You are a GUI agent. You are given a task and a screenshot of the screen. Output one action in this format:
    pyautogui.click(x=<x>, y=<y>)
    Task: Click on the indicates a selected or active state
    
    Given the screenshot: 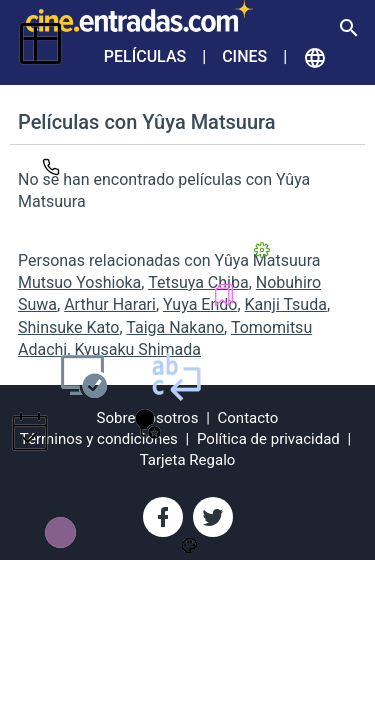 What is the action you would take?
    pyautogui.click(x=60, y=532)
    